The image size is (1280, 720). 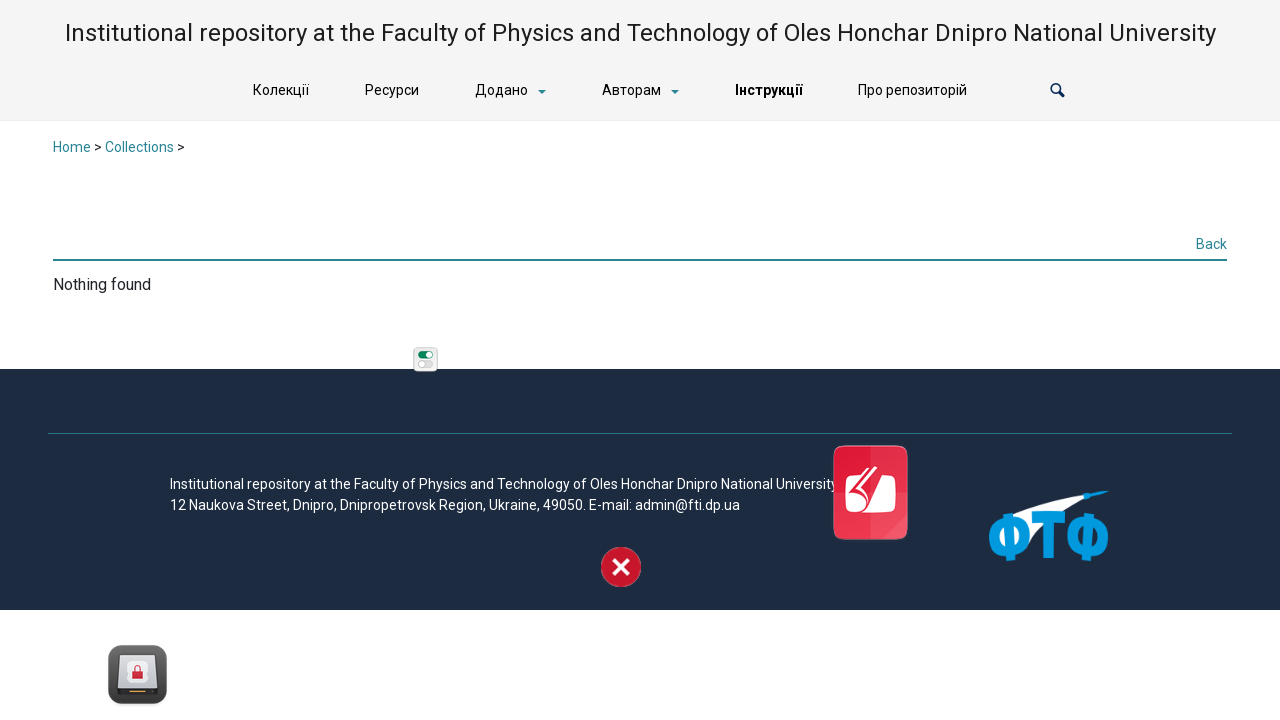 What do you see at coordinates (137, 674) in the screenshot?
I see `access encryption and security settings` at bounding box center [137, 674].